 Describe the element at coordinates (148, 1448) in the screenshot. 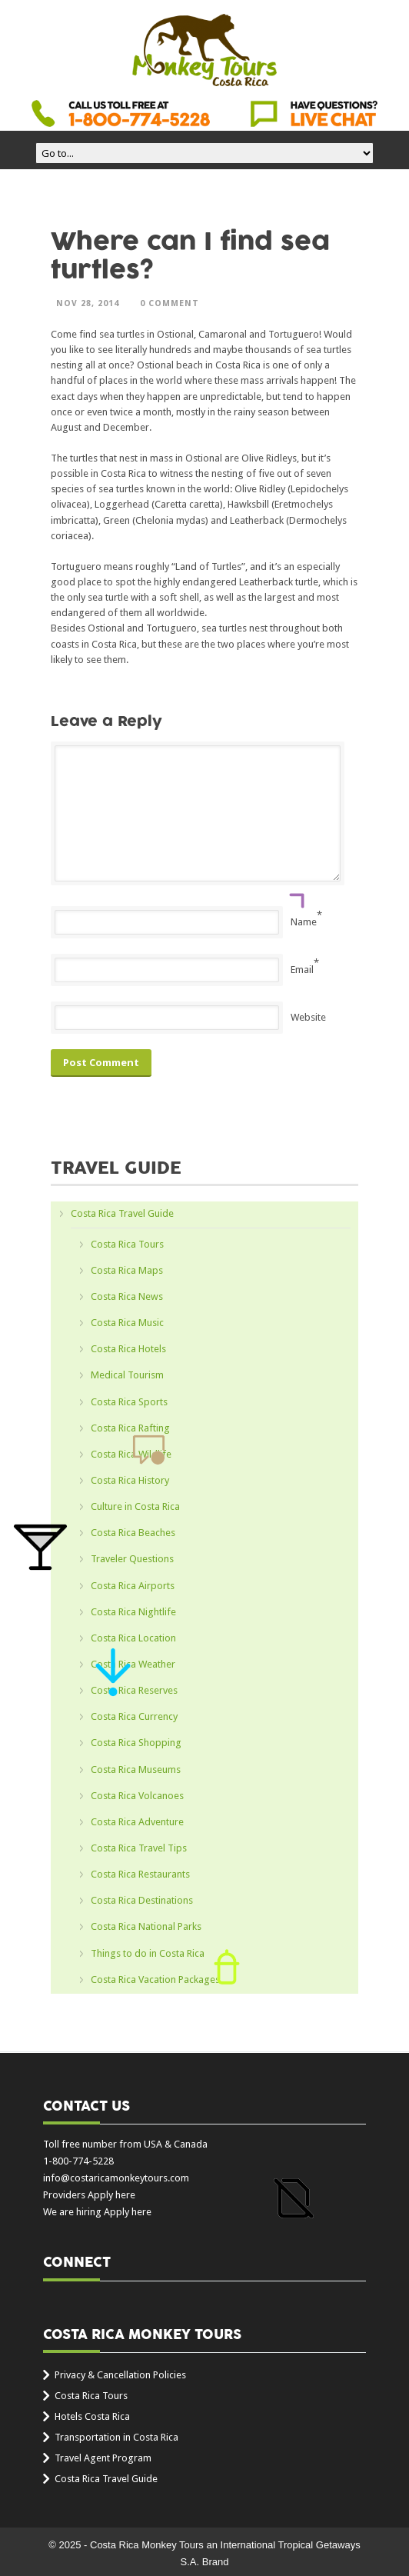

I see `view unresolved comments` at that location.